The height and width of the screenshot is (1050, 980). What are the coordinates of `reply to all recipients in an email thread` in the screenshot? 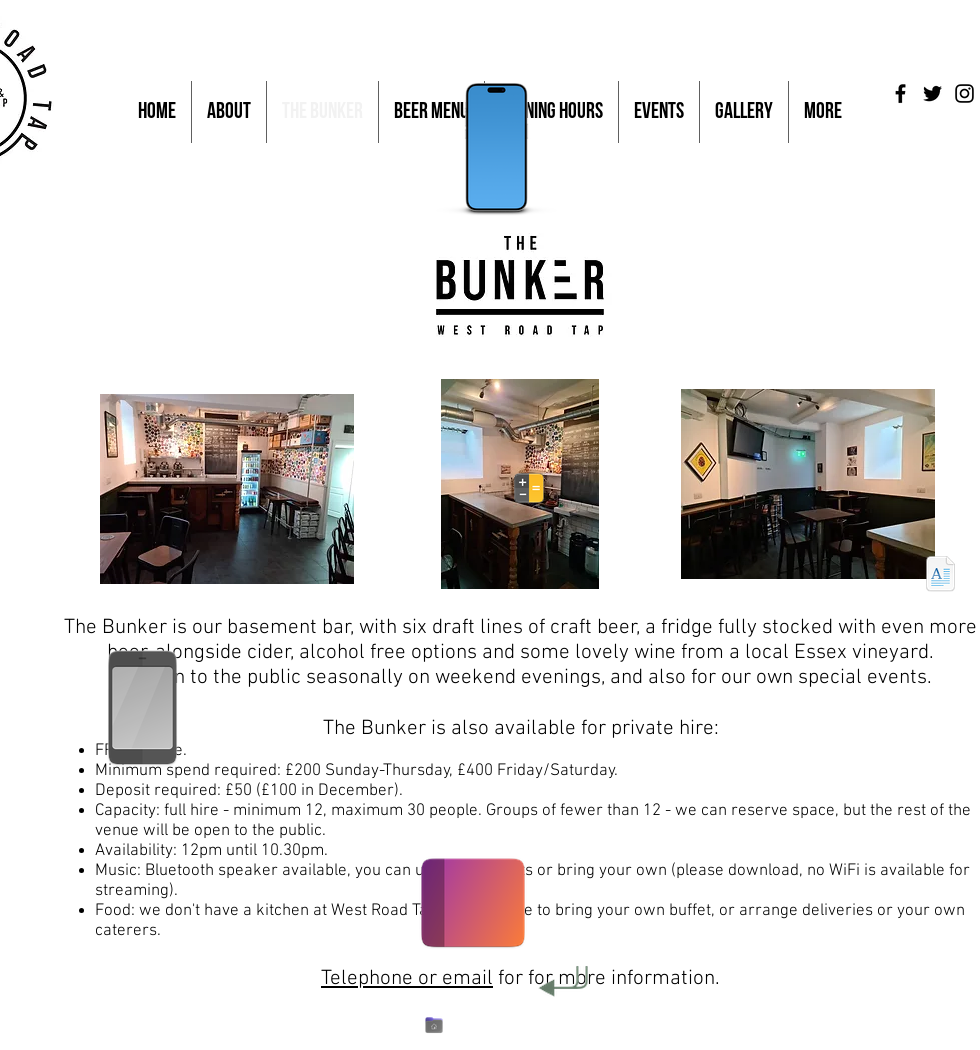 It's located at (562, 977).